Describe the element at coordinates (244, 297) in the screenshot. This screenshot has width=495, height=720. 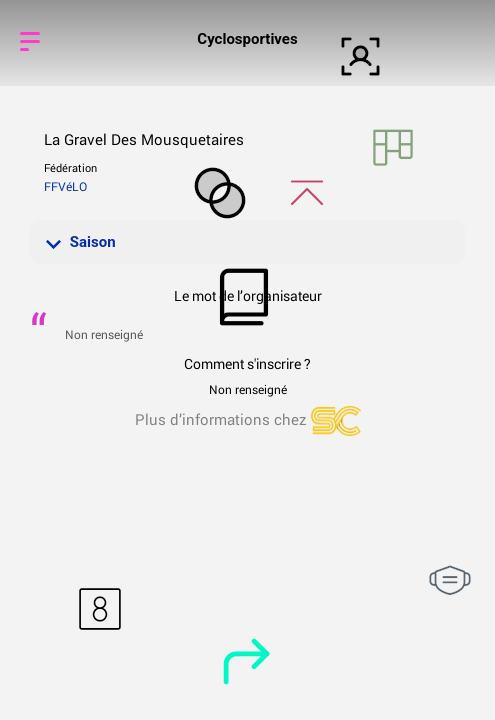
I see `open a book or reading app` at that location.